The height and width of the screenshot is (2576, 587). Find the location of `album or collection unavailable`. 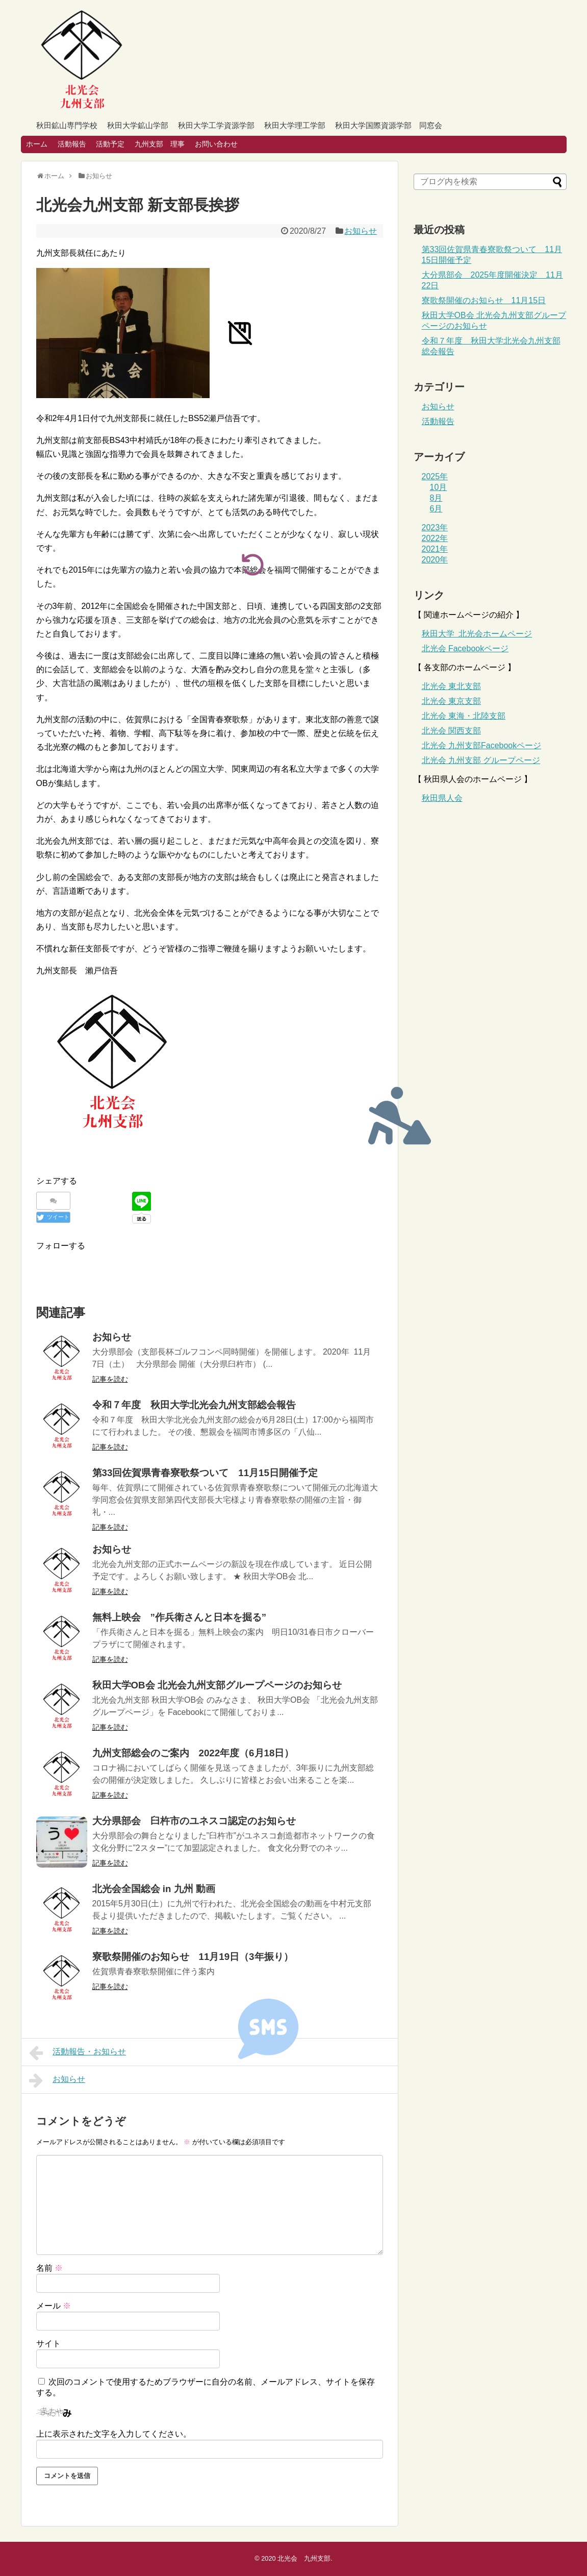

album or collection unavailable is located at coordinates (240, 333).